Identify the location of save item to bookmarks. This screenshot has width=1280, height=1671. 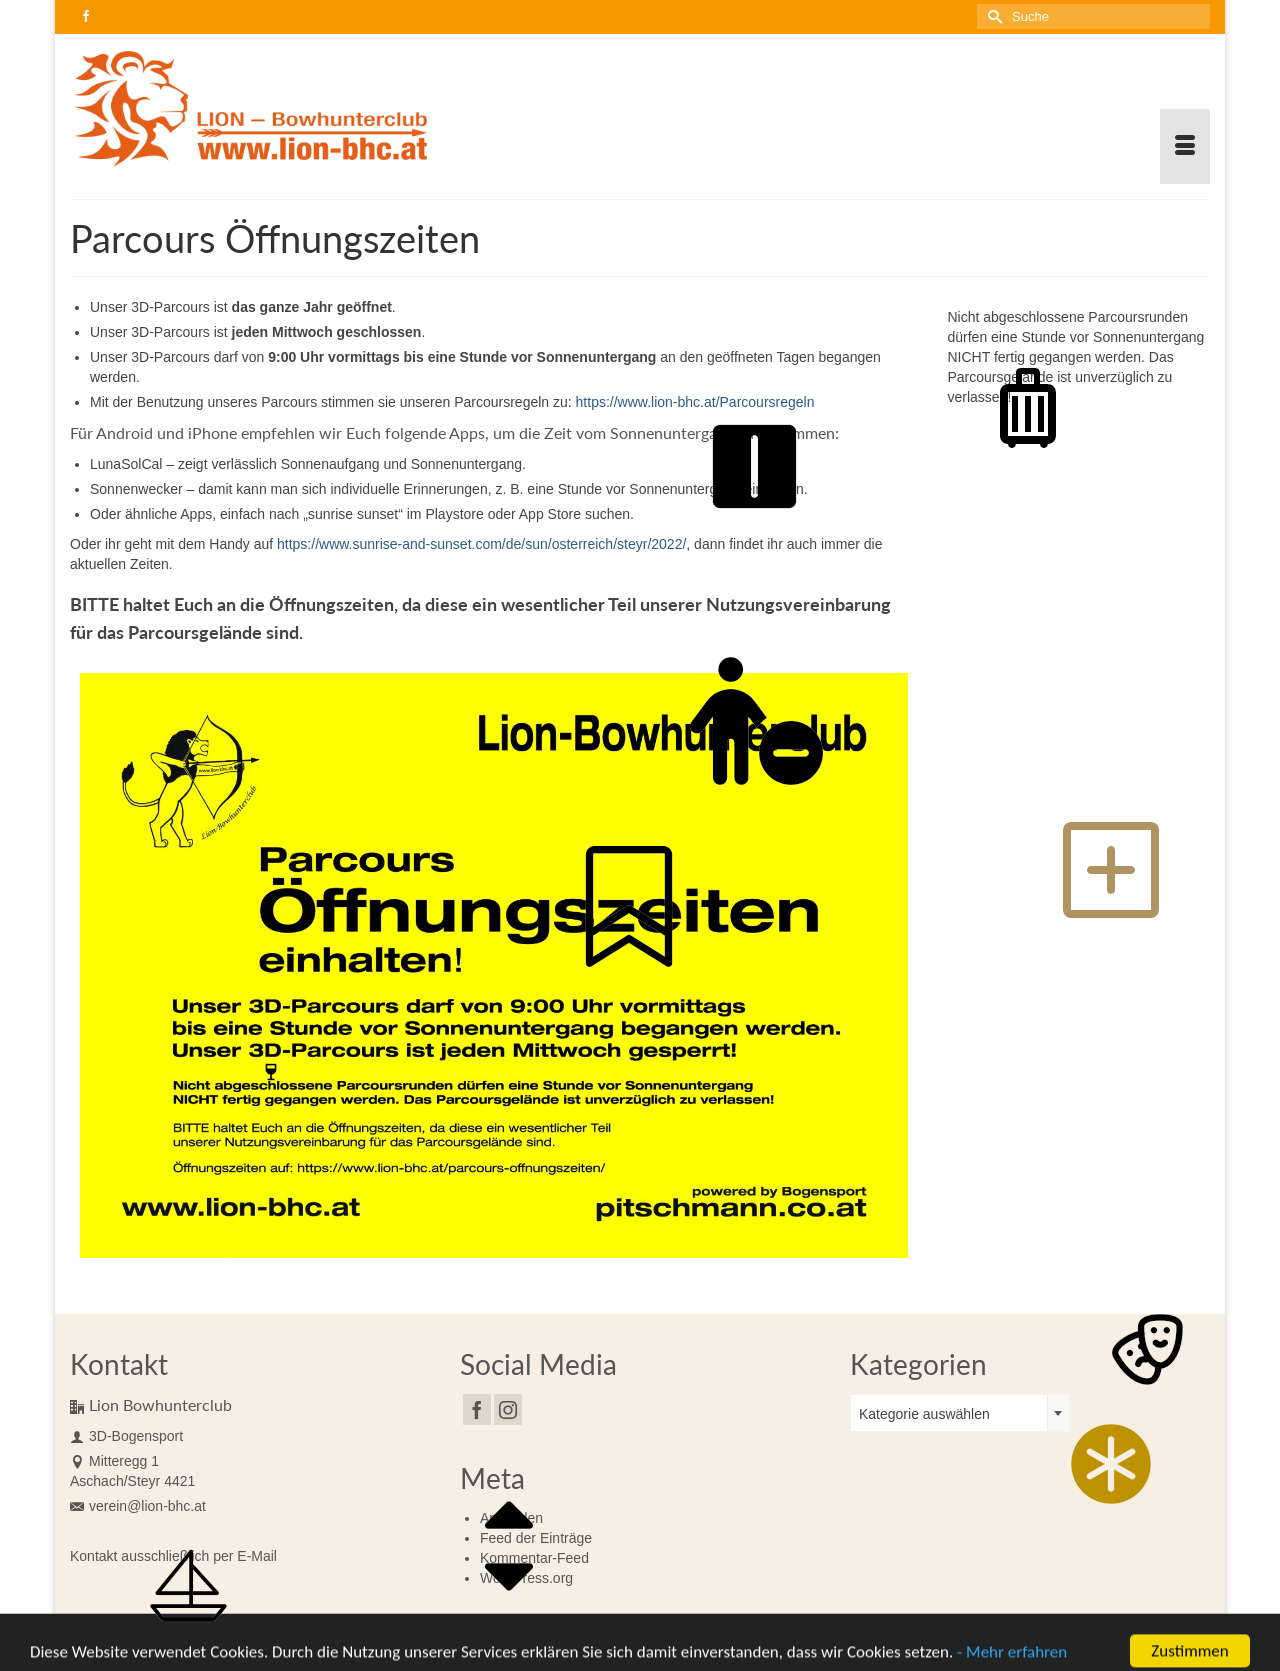
(629, 904).